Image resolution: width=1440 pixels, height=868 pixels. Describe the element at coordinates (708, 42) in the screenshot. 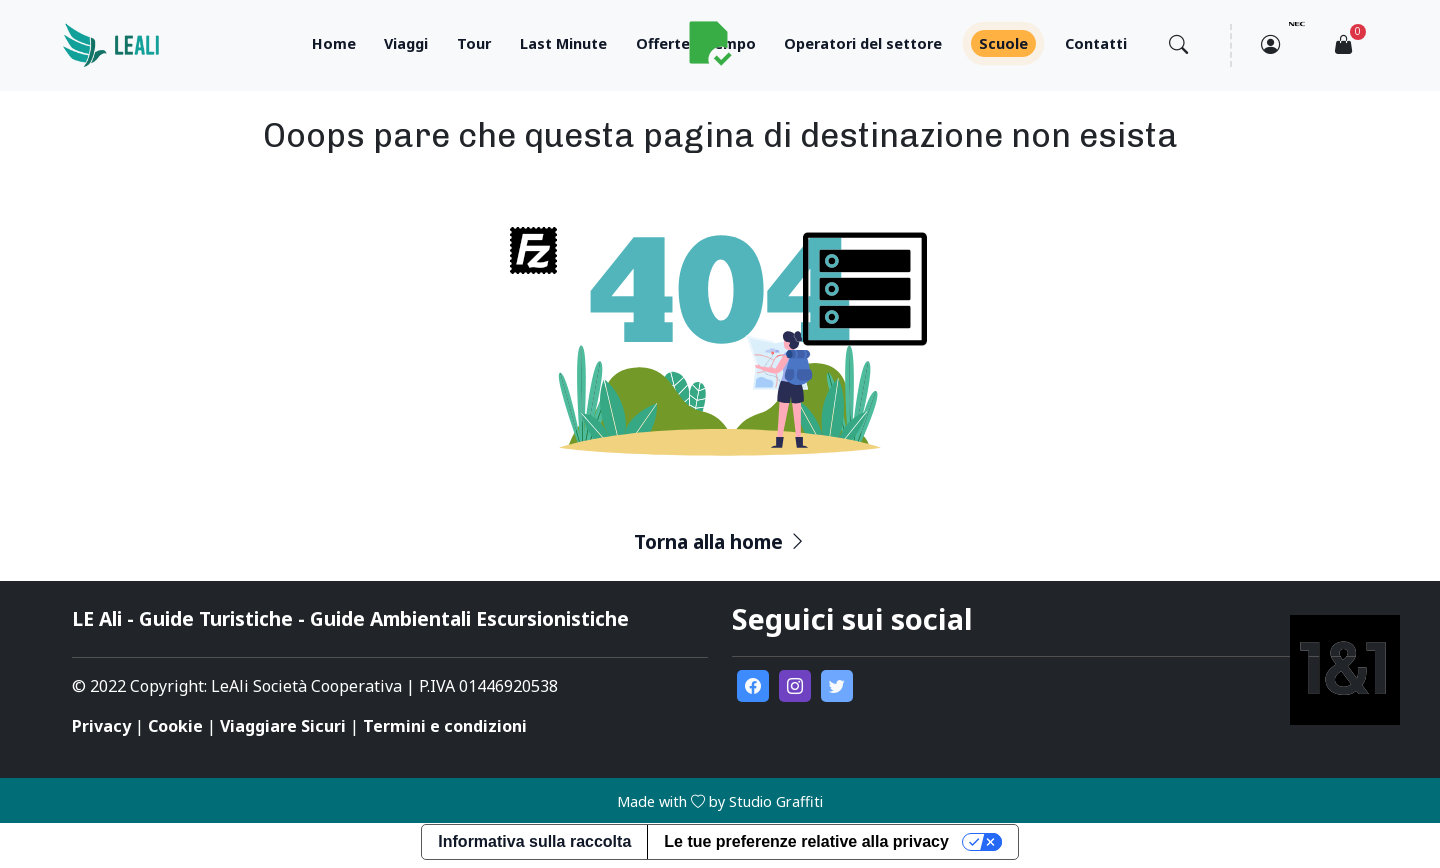

I see `file successfully uploaded or verified` at that location.